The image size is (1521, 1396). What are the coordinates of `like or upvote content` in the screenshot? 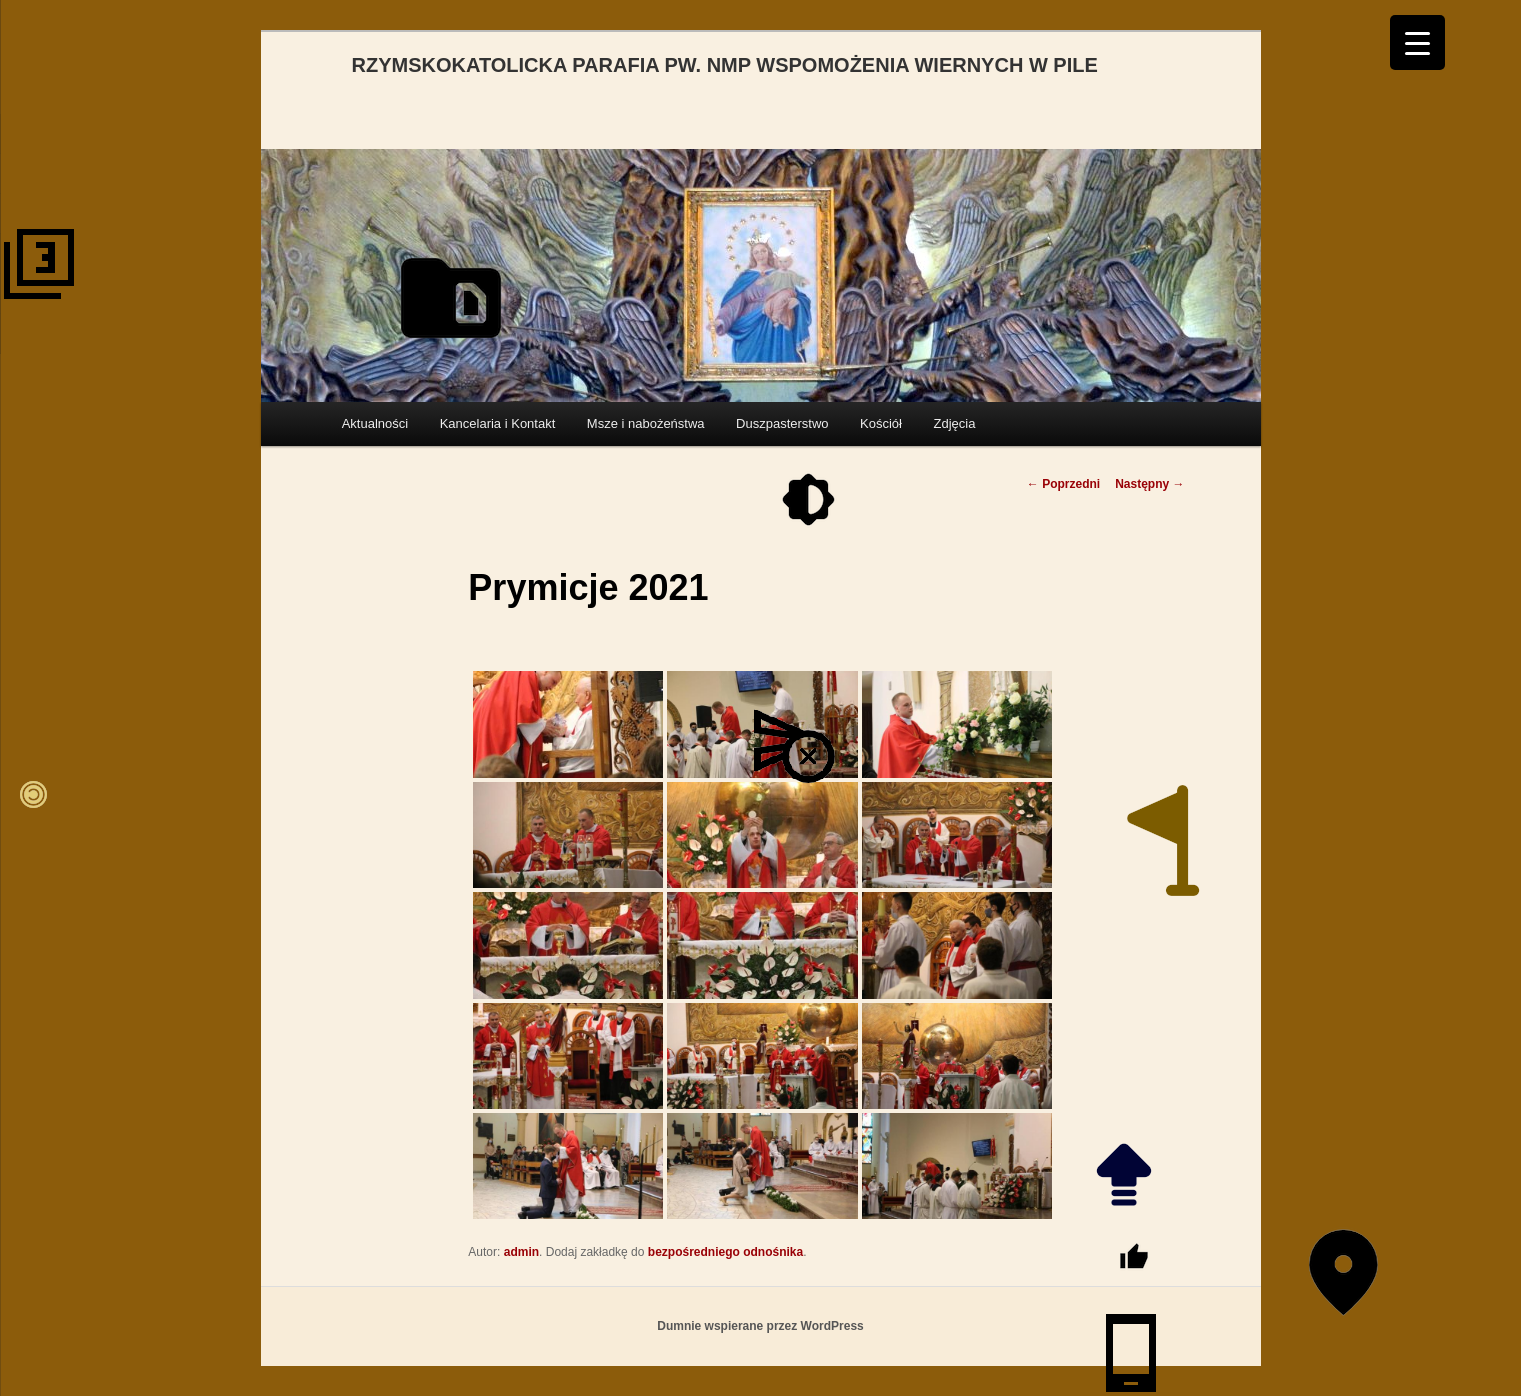 It's located at (1134, 1257).